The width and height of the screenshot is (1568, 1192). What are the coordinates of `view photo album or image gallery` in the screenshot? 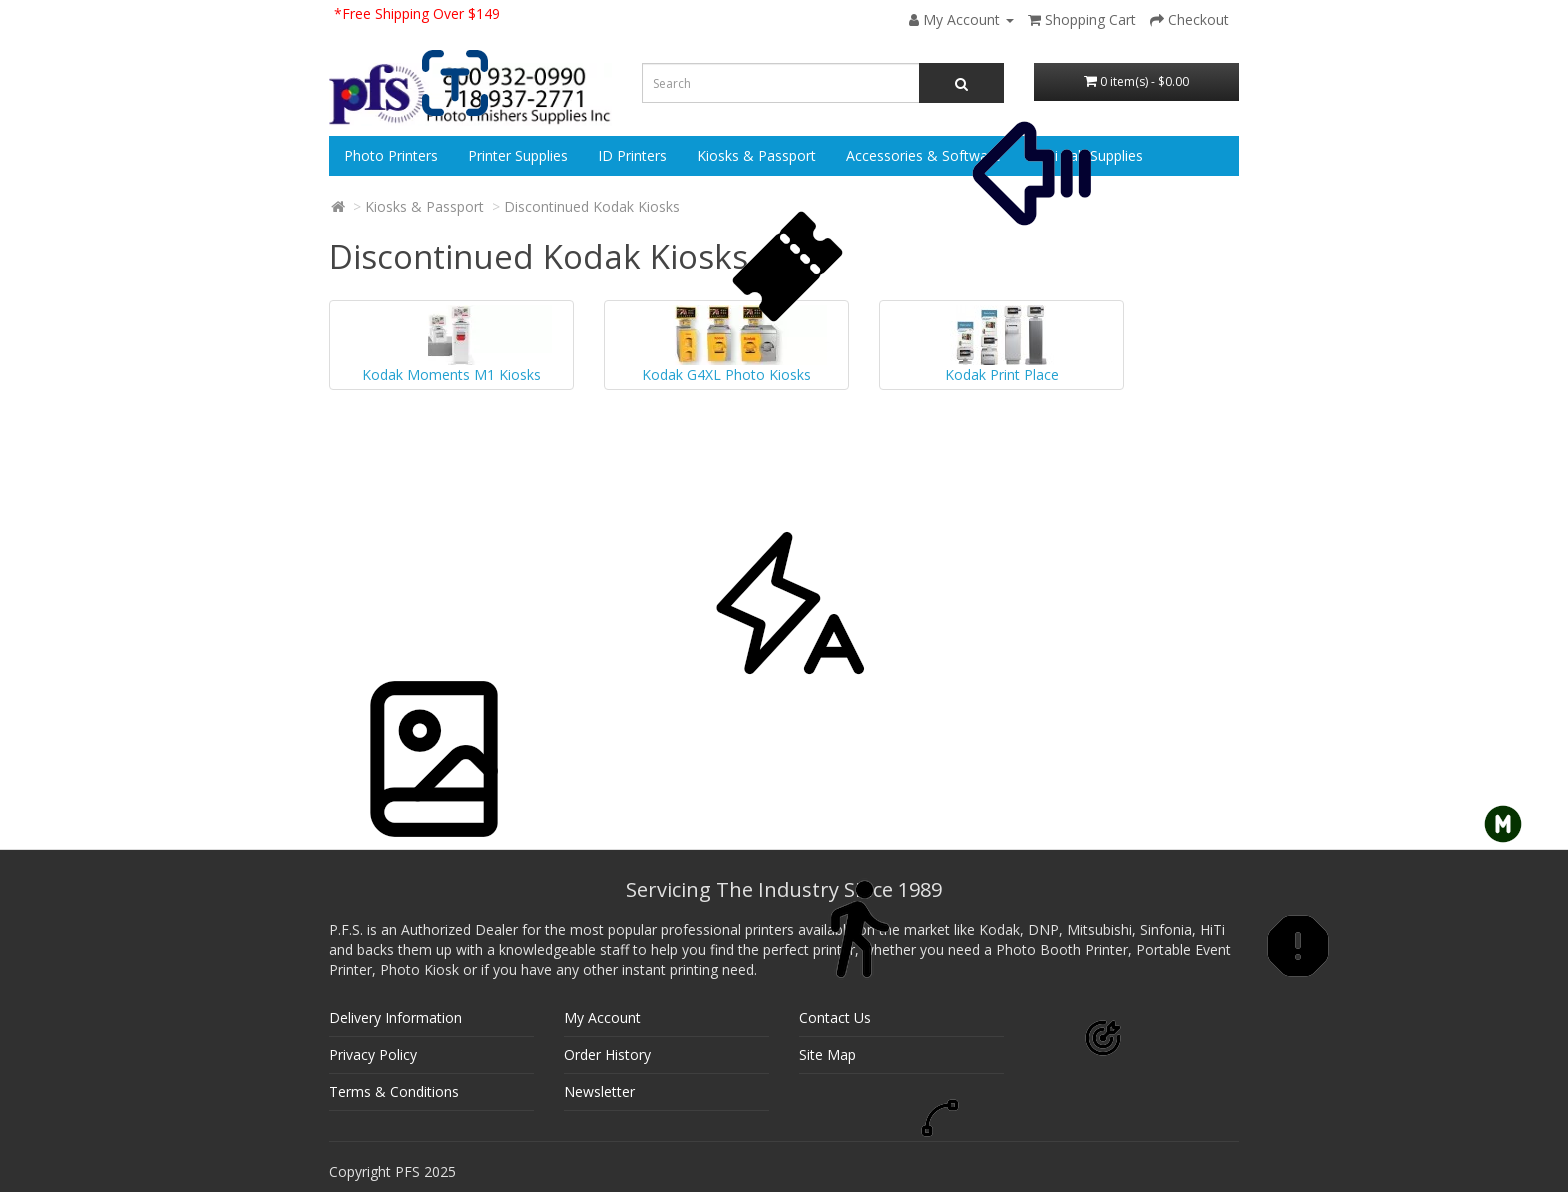 It's located at (434, 759).